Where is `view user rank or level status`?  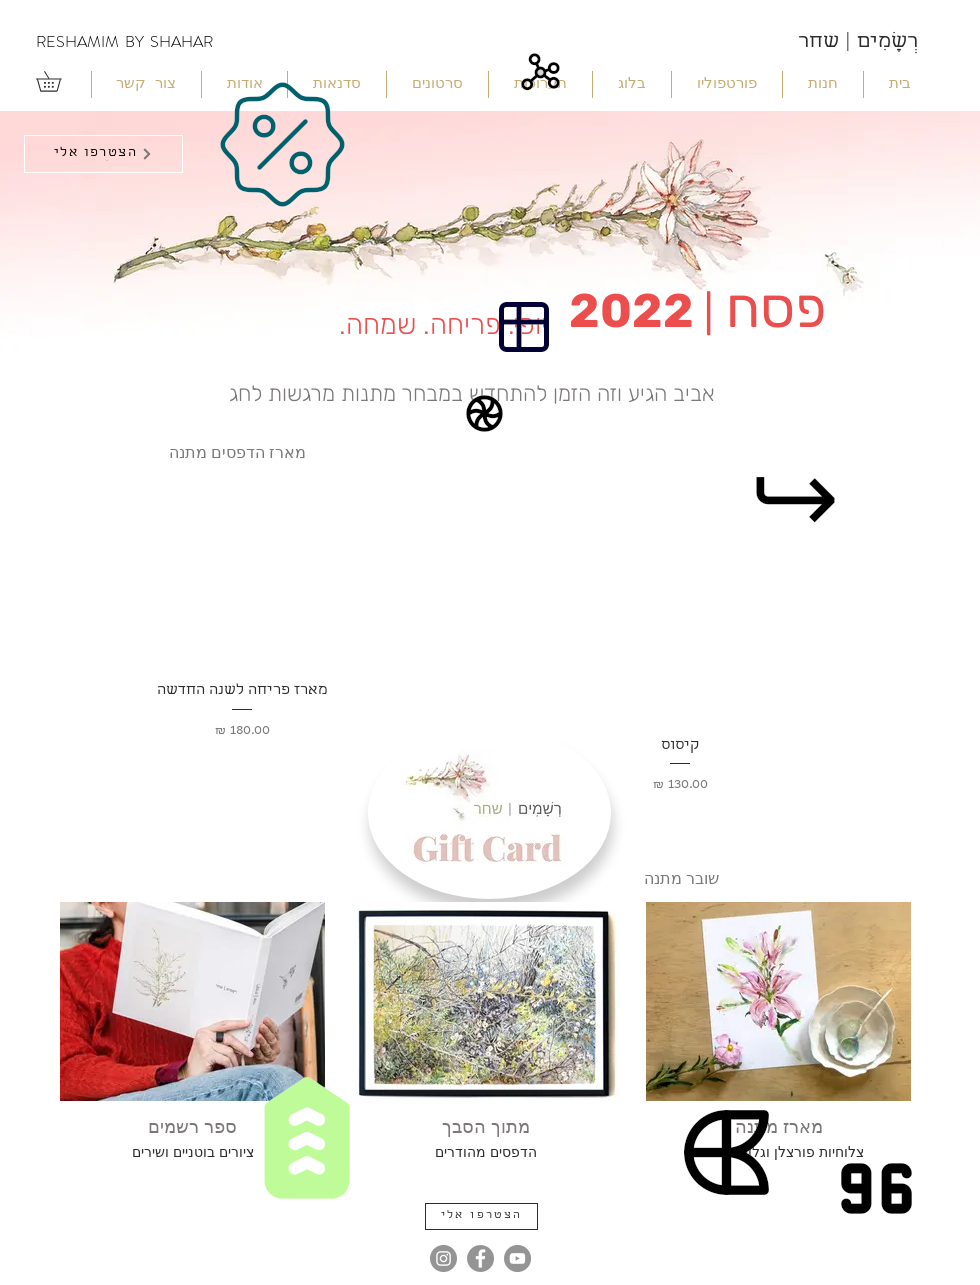 view user rank or level status is located at coordinates (307, 1138).